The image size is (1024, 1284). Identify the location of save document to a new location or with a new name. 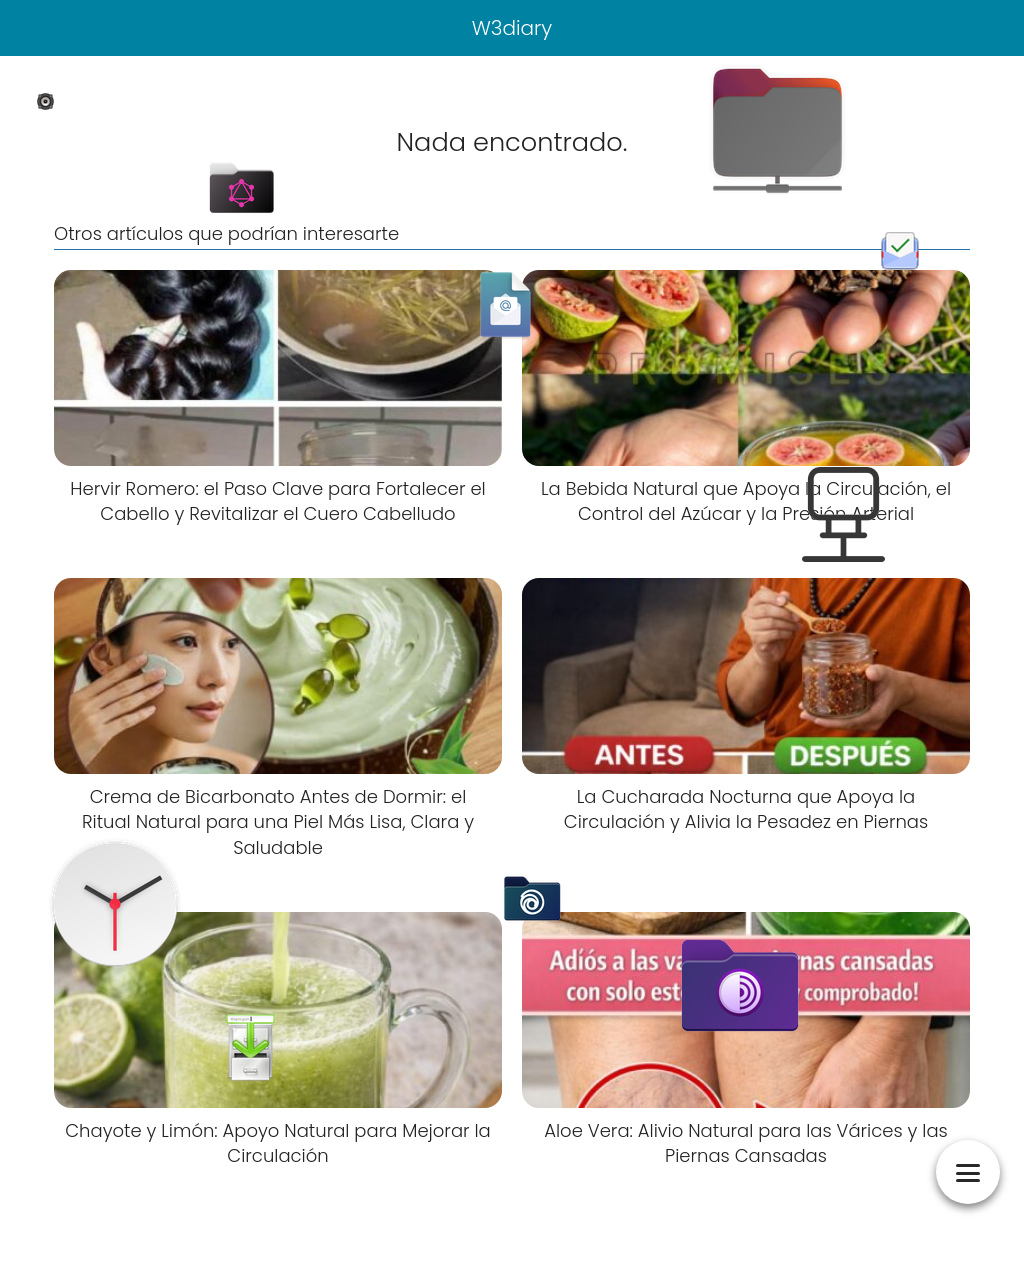
(250, 1049).